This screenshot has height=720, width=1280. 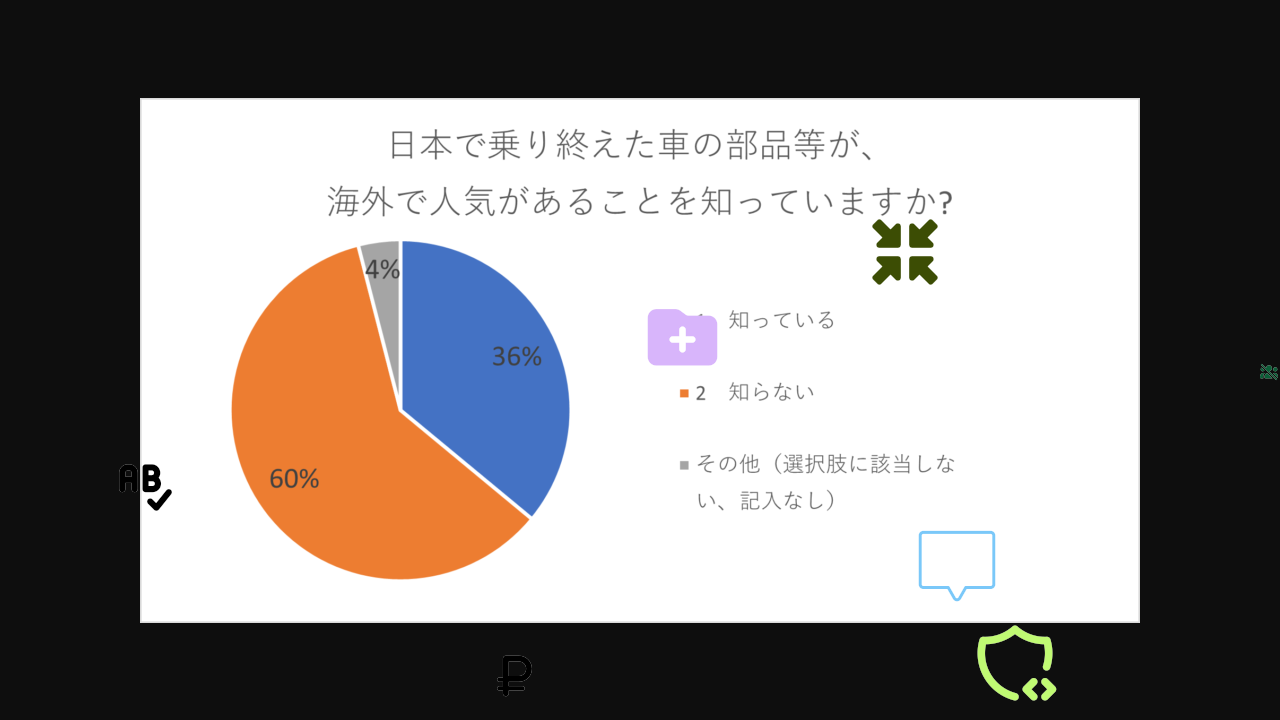 I want to click on check spelling and grammar, so click(x=144, y=486).